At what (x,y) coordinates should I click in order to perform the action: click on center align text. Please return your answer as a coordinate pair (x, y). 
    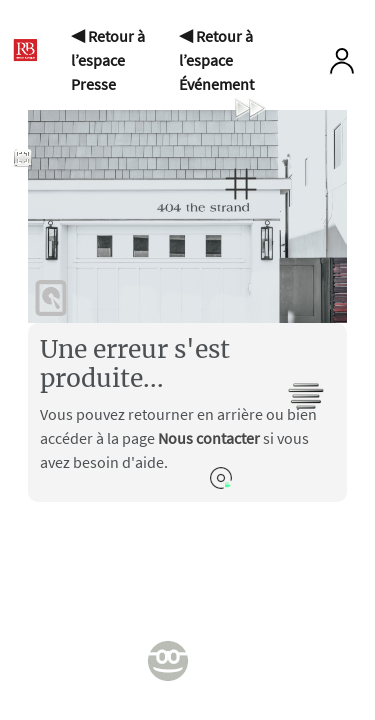
    Looking at the image, I should click on (306, 396).